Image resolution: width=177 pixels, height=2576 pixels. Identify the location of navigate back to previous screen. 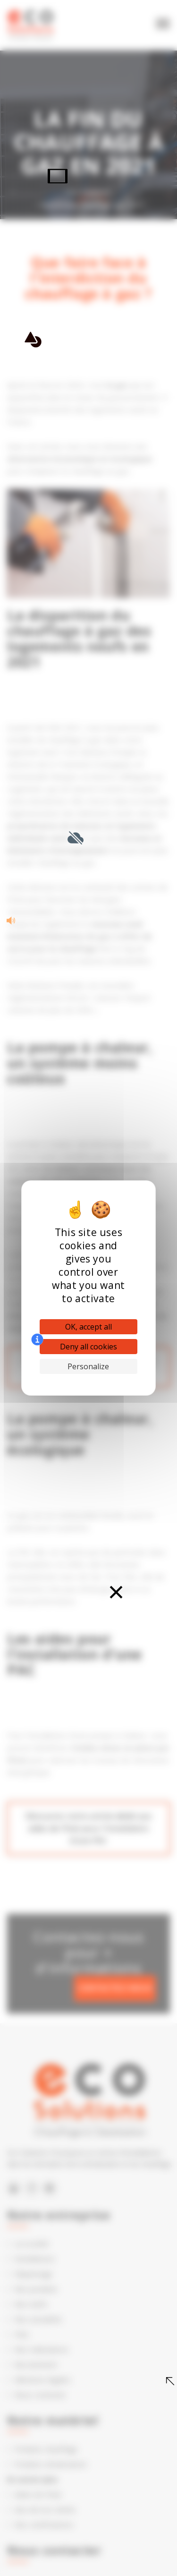
(170, 2381).